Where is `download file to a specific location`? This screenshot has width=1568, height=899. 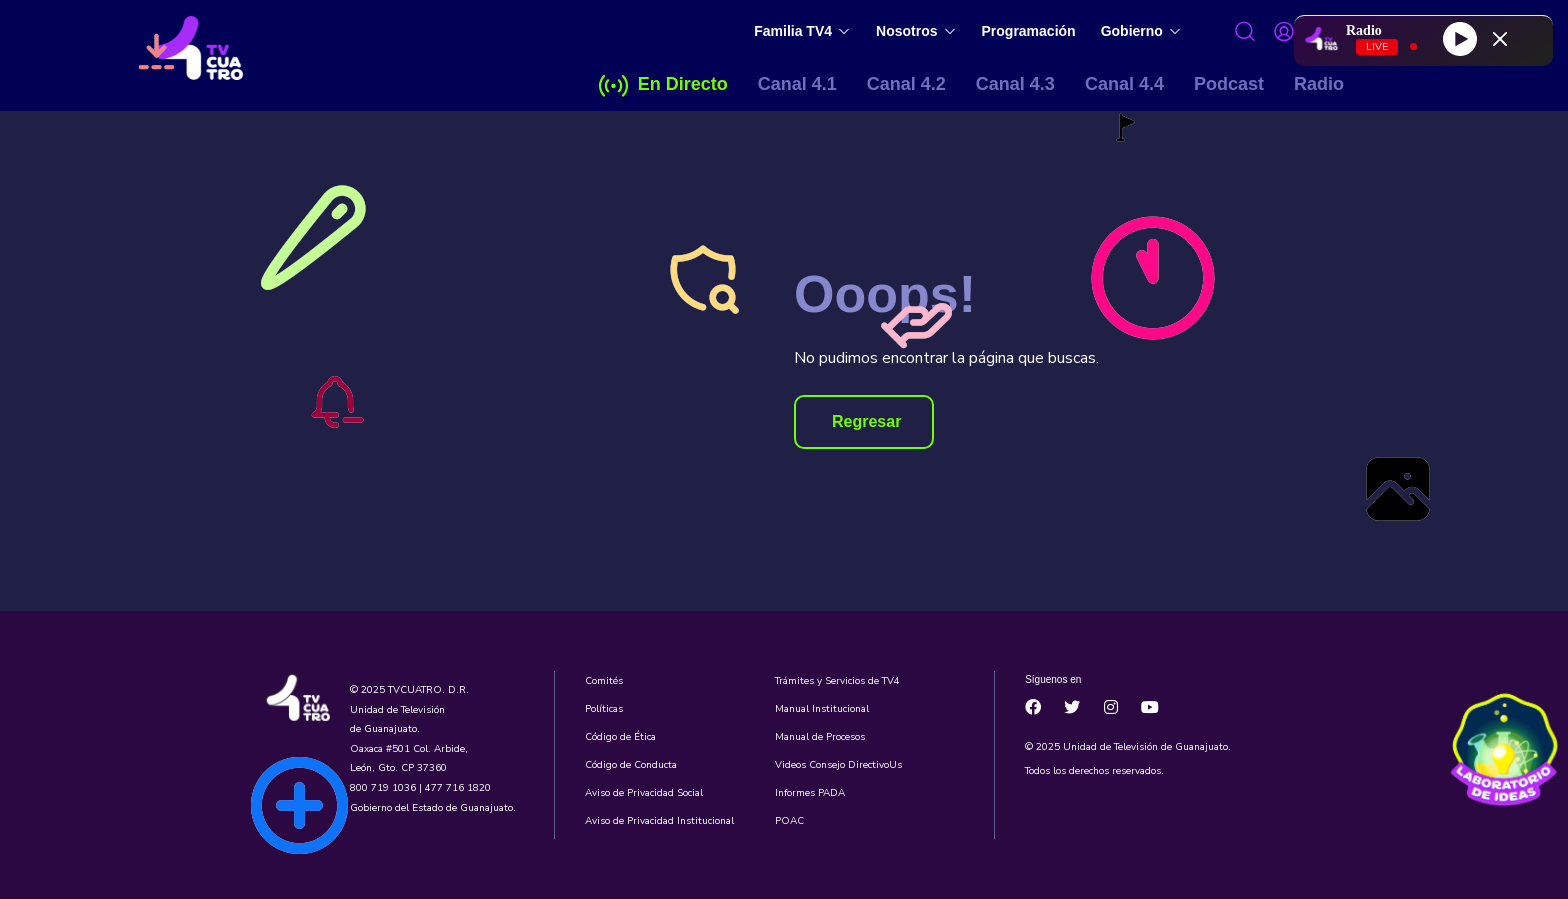 download file to a specific location is located at coordinates (156, 51).